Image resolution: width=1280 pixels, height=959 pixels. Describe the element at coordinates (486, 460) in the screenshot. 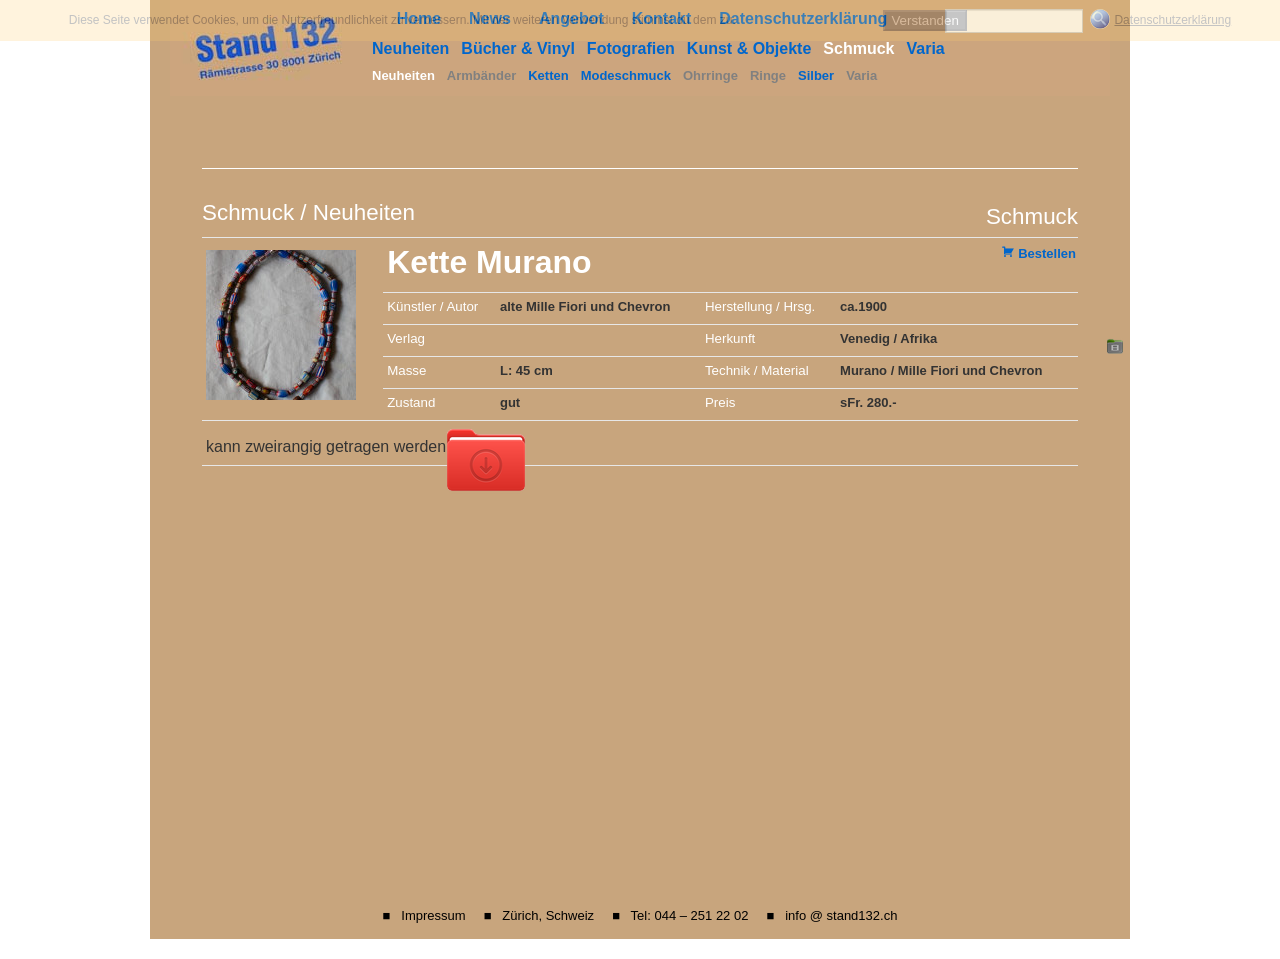

I see `access your downloads folder` at that location.